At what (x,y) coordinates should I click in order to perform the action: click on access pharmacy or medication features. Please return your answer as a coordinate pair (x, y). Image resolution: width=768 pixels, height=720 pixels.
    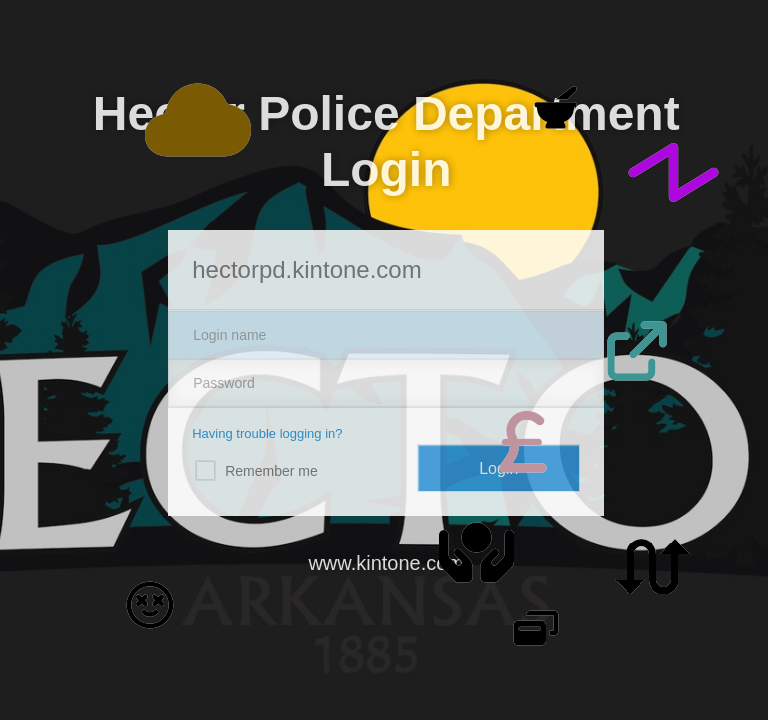
    Looking at the image, I should click on (555, 107).